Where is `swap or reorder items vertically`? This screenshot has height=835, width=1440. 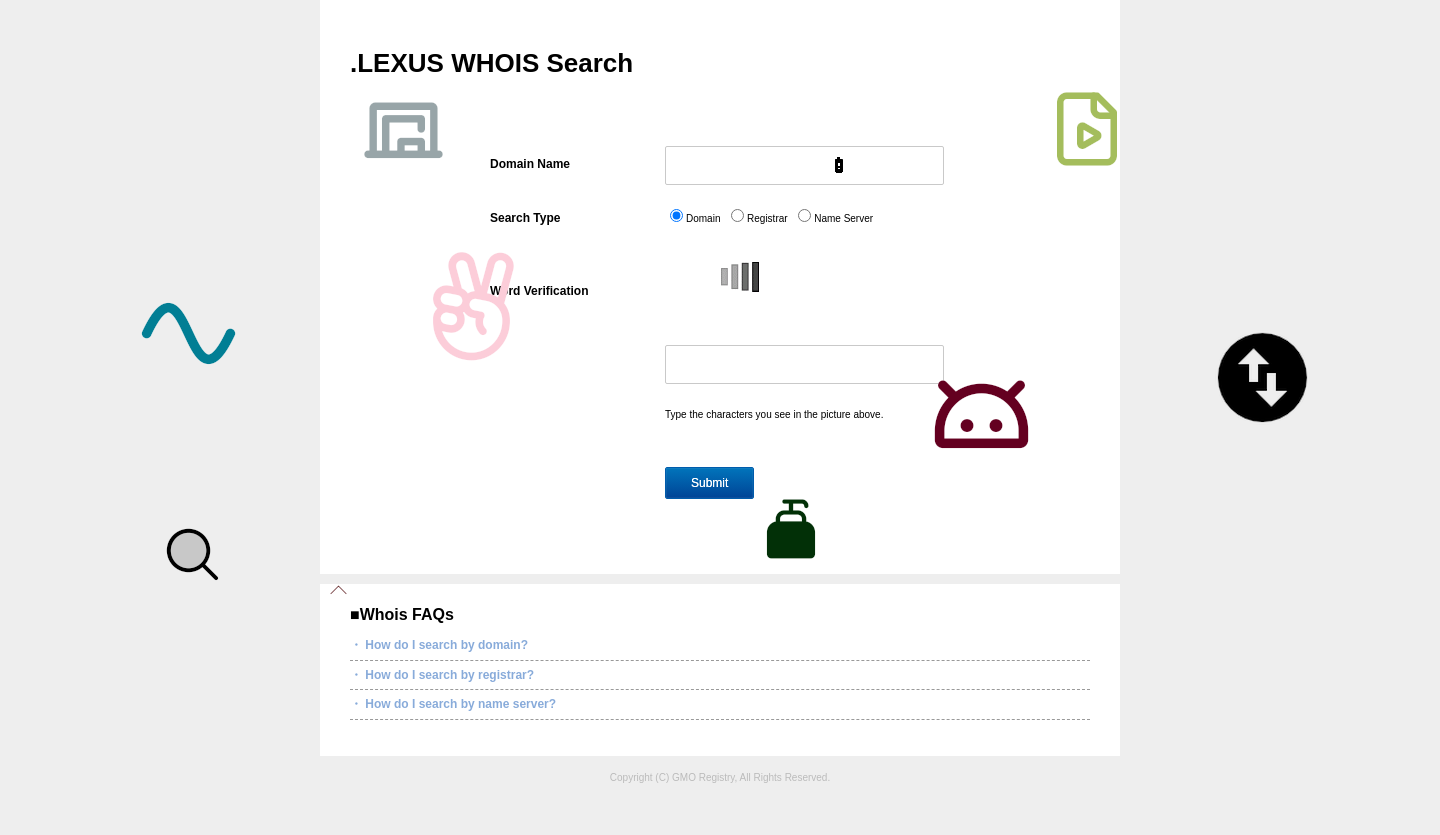
swap or reorder items vertically is located at coordinates (1262, 377).